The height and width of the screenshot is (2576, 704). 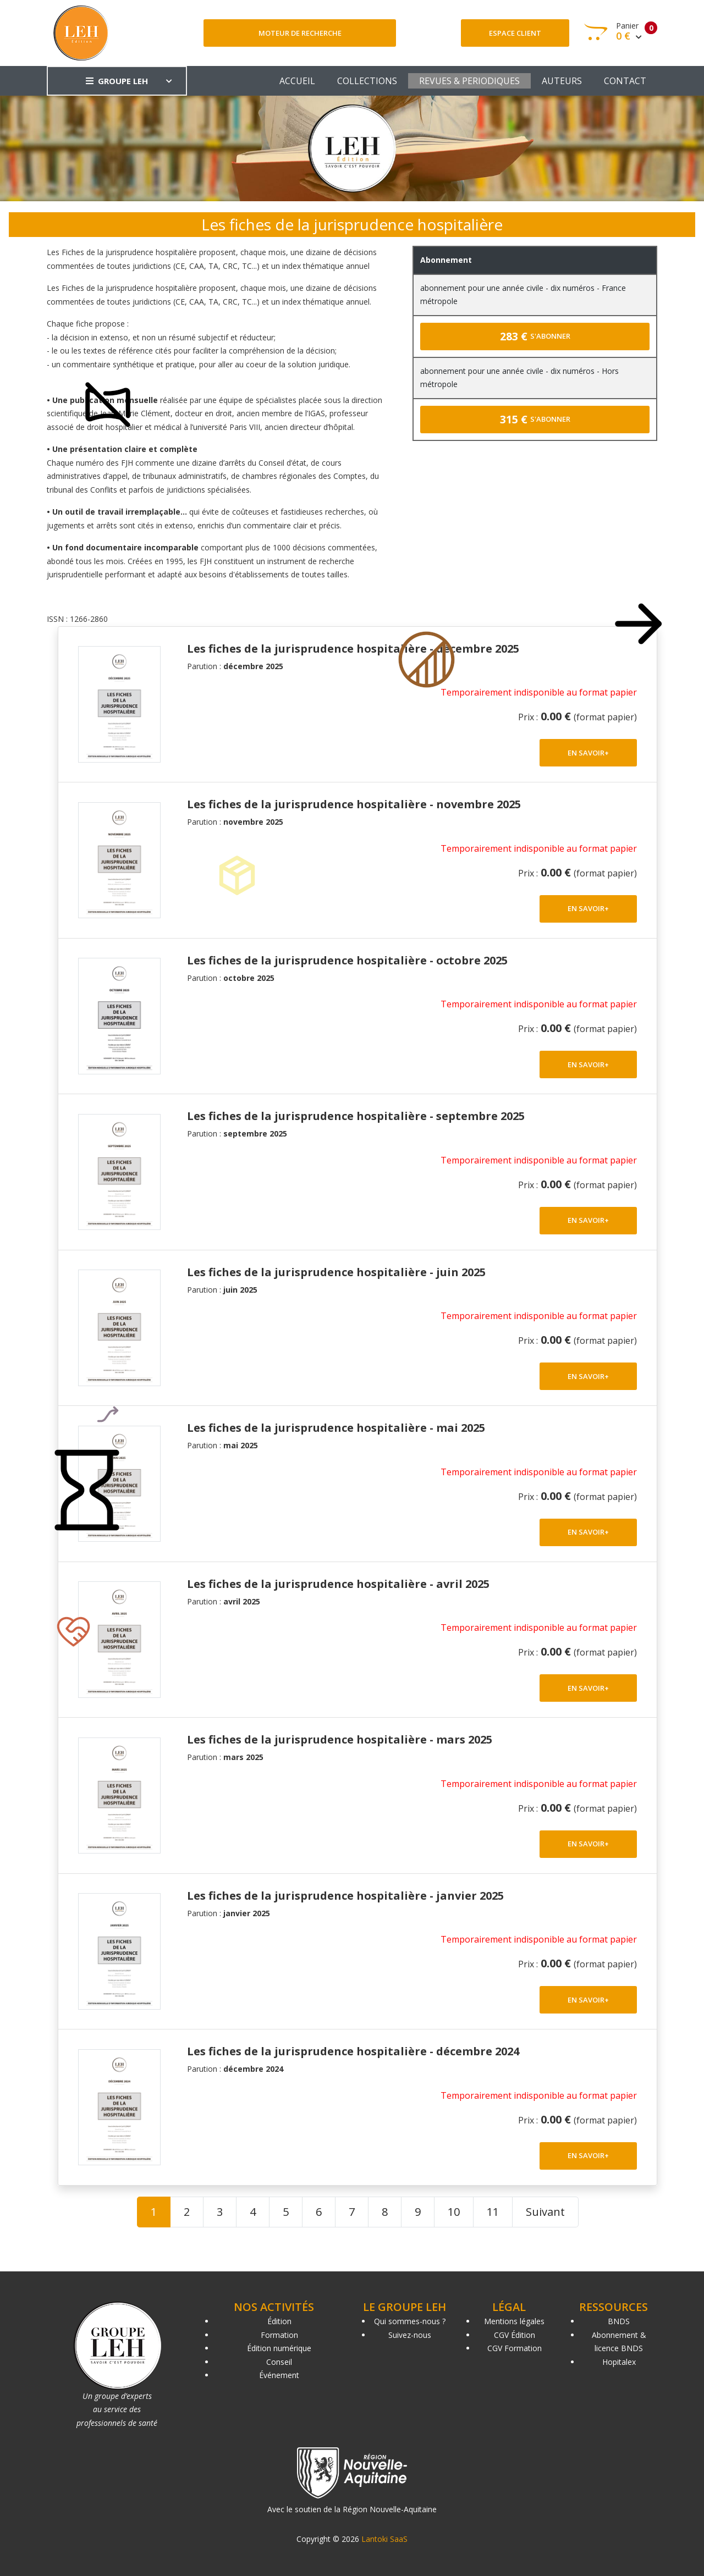 What do you see at coordinates (87, 1490) in the screenshot?
I see `indicates a process is in progress or loading` at bounding box center [87, 1490].